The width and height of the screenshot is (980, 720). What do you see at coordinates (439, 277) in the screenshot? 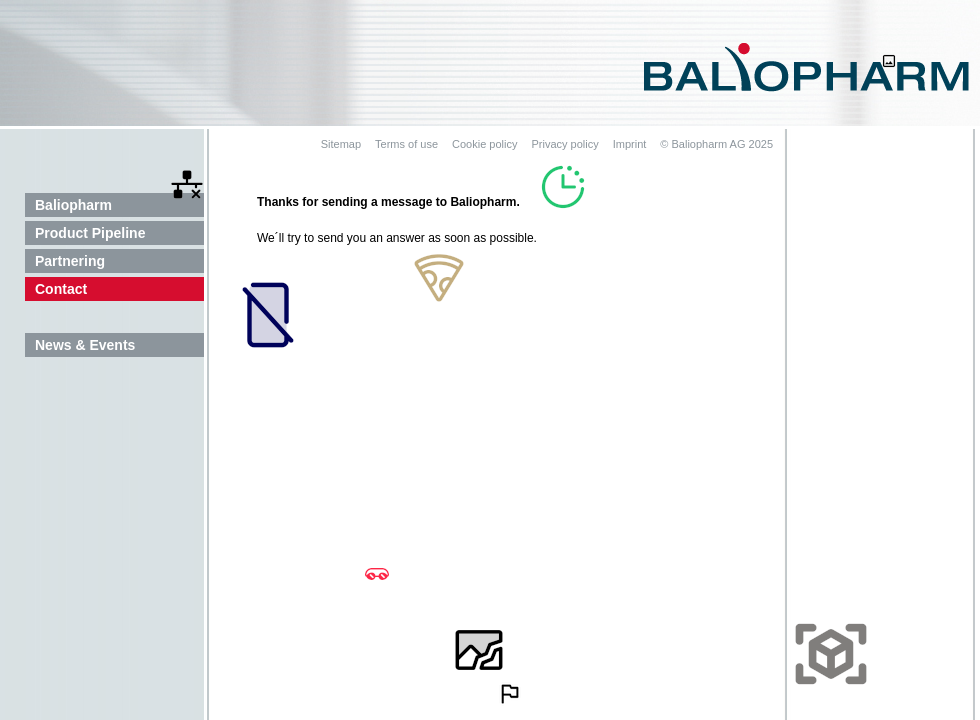
I see `browse food delivery options` at bounding box center [439, 277].